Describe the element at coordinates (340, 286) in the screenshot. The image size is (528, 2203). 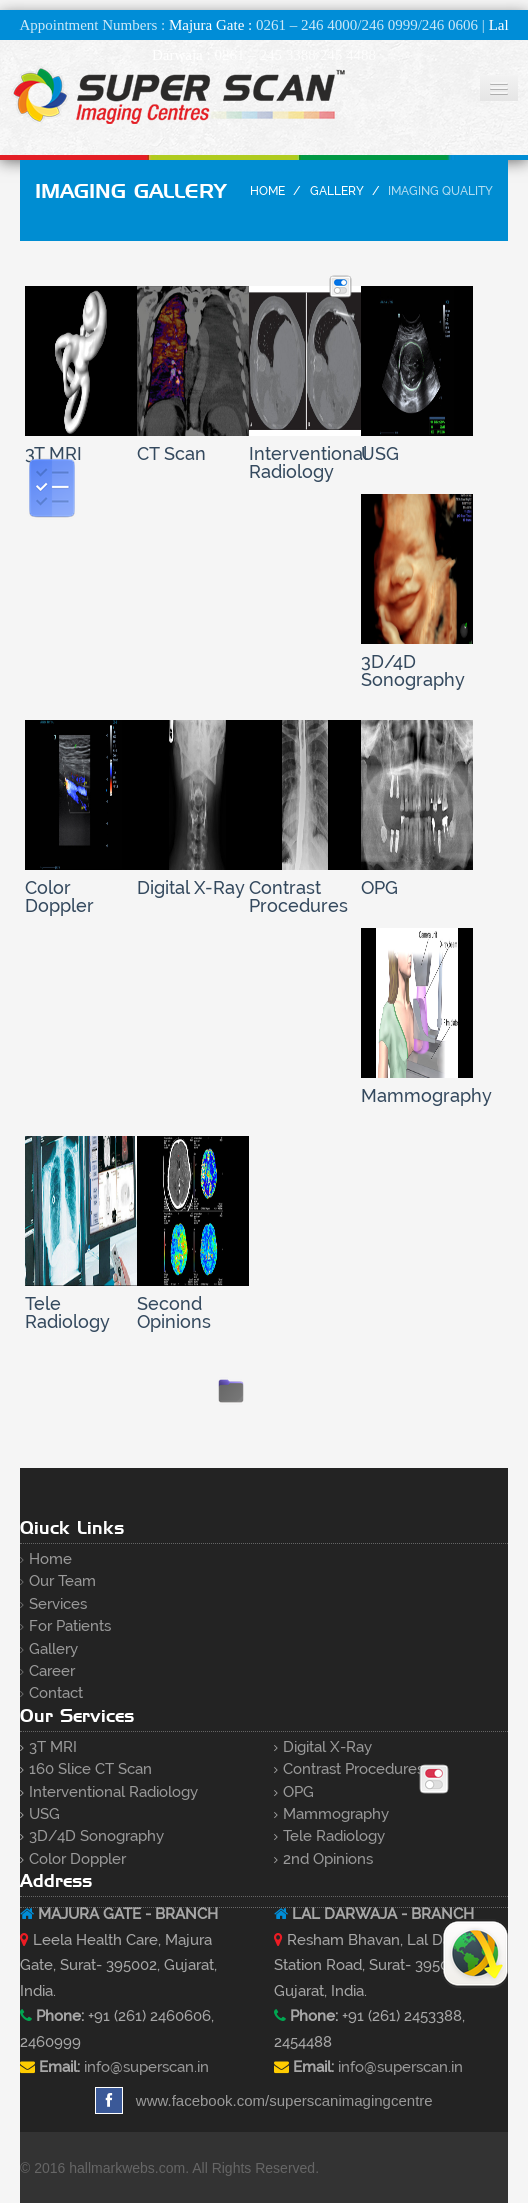
I see `open gnome tweaks to customize system settings` at that location.